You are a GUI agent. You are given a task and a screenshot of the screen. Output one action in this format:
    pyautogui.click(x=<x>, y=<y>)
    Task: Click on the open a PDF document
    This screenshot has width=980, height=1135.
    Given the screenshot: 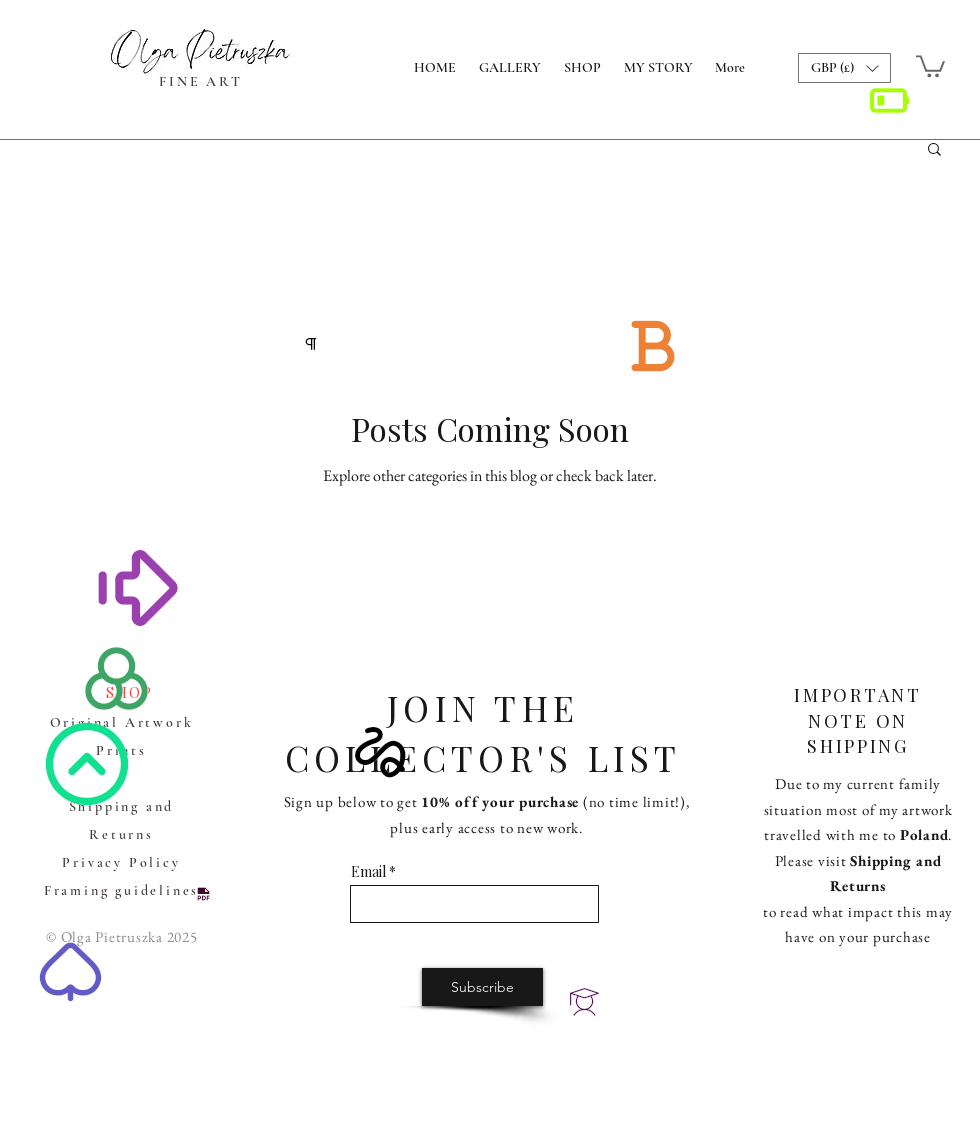 What is the action you would take?
    pyautogui.click(x=203, y=894)
    